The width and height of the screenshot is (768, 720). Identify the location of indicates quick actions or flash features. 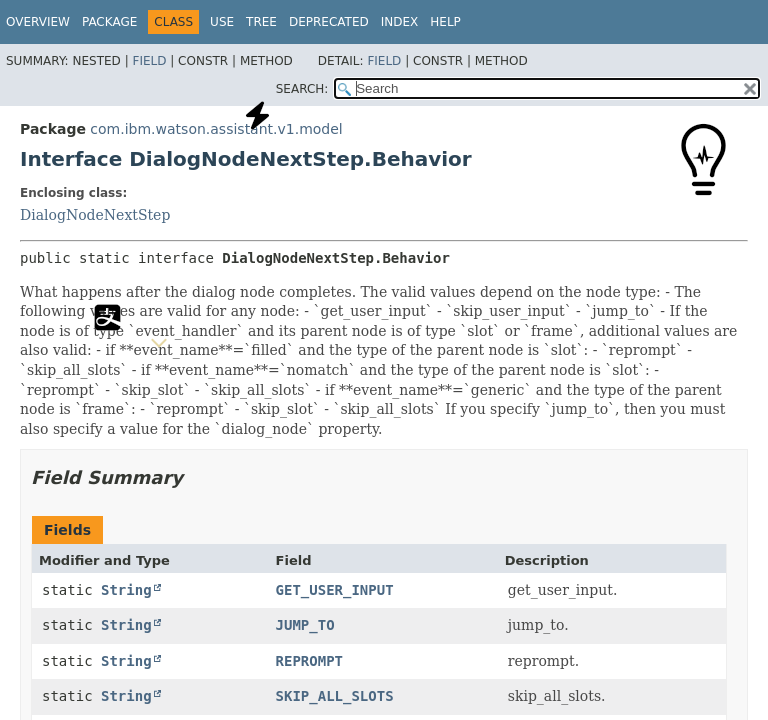
(257, 115).